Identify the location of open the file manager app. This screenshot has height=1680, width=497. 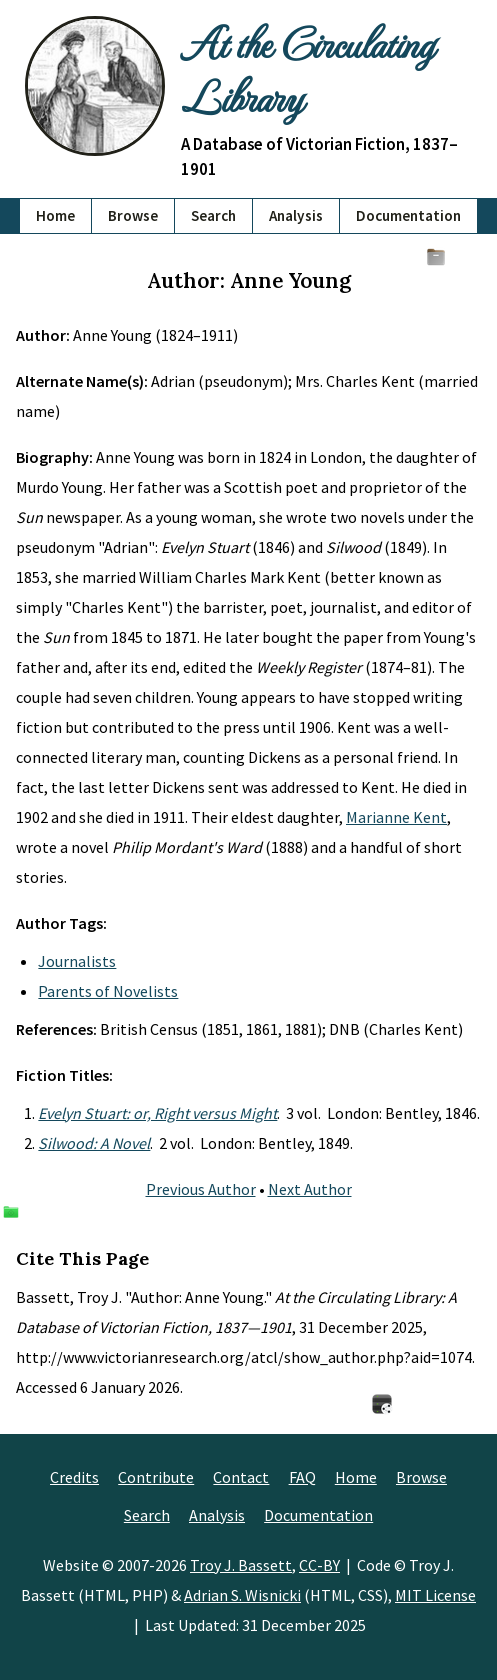
(436, 257).